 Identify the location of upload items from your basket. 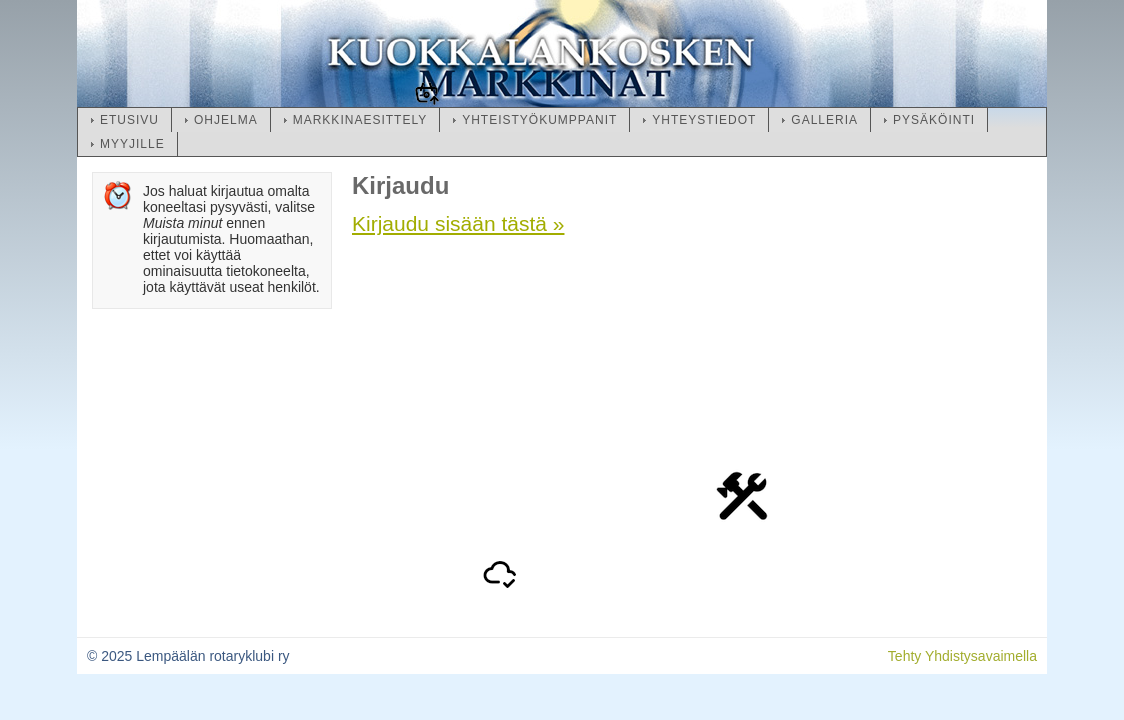
(426, 92).